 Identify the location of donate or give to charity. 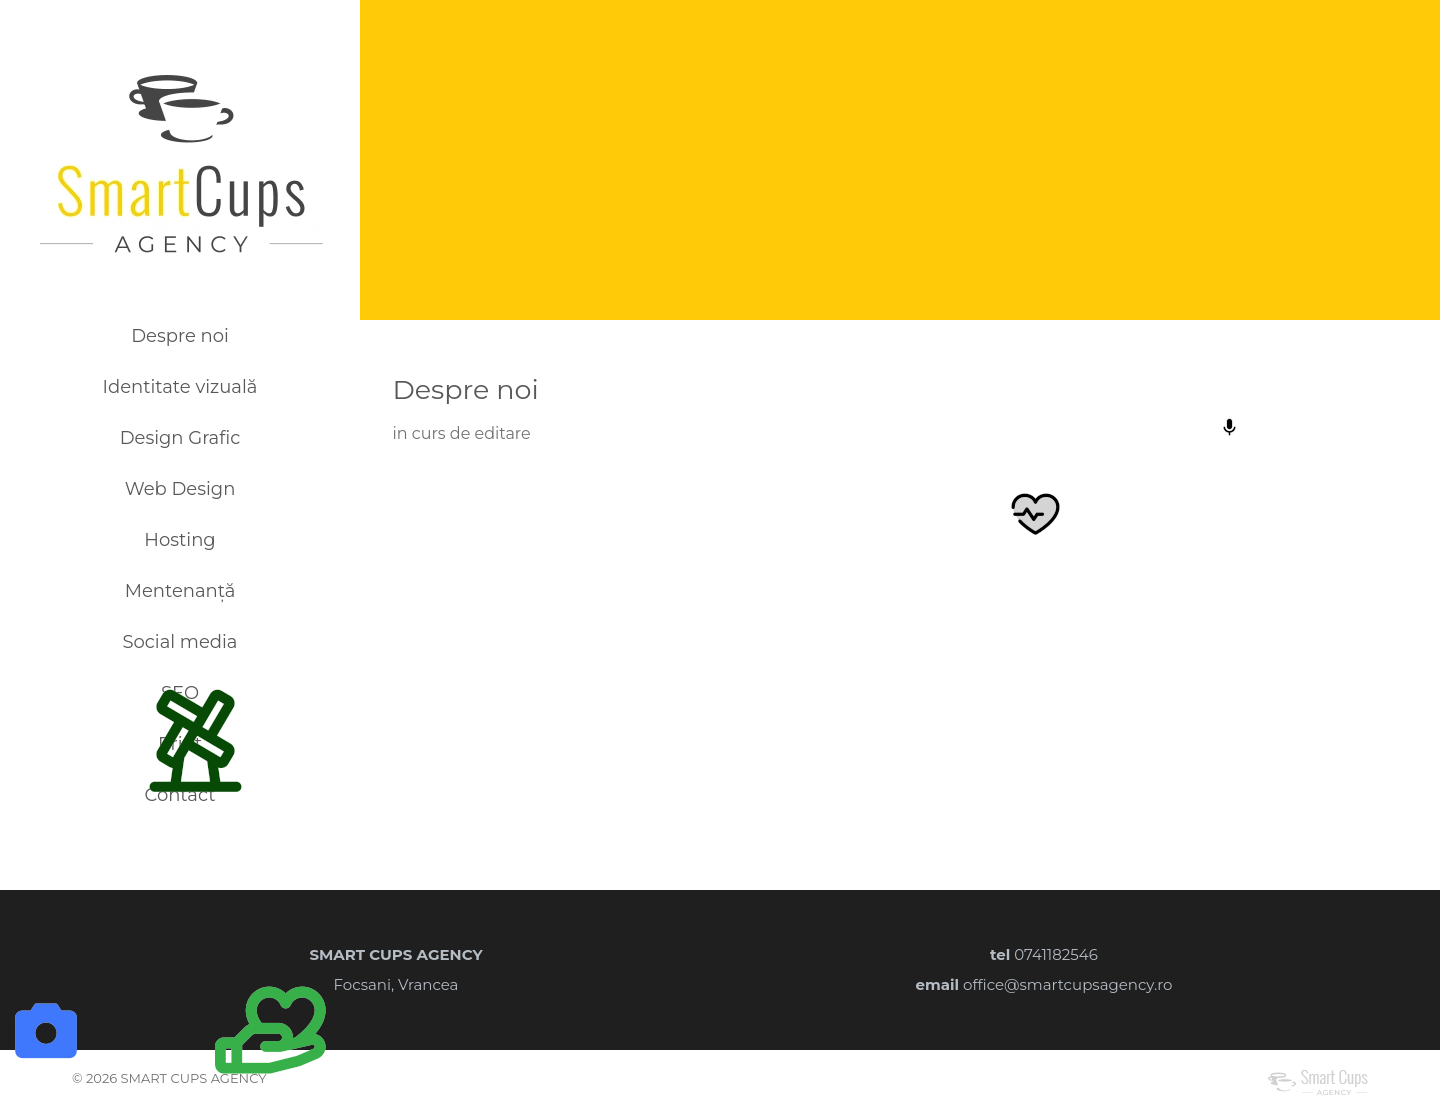
(273, 1032).